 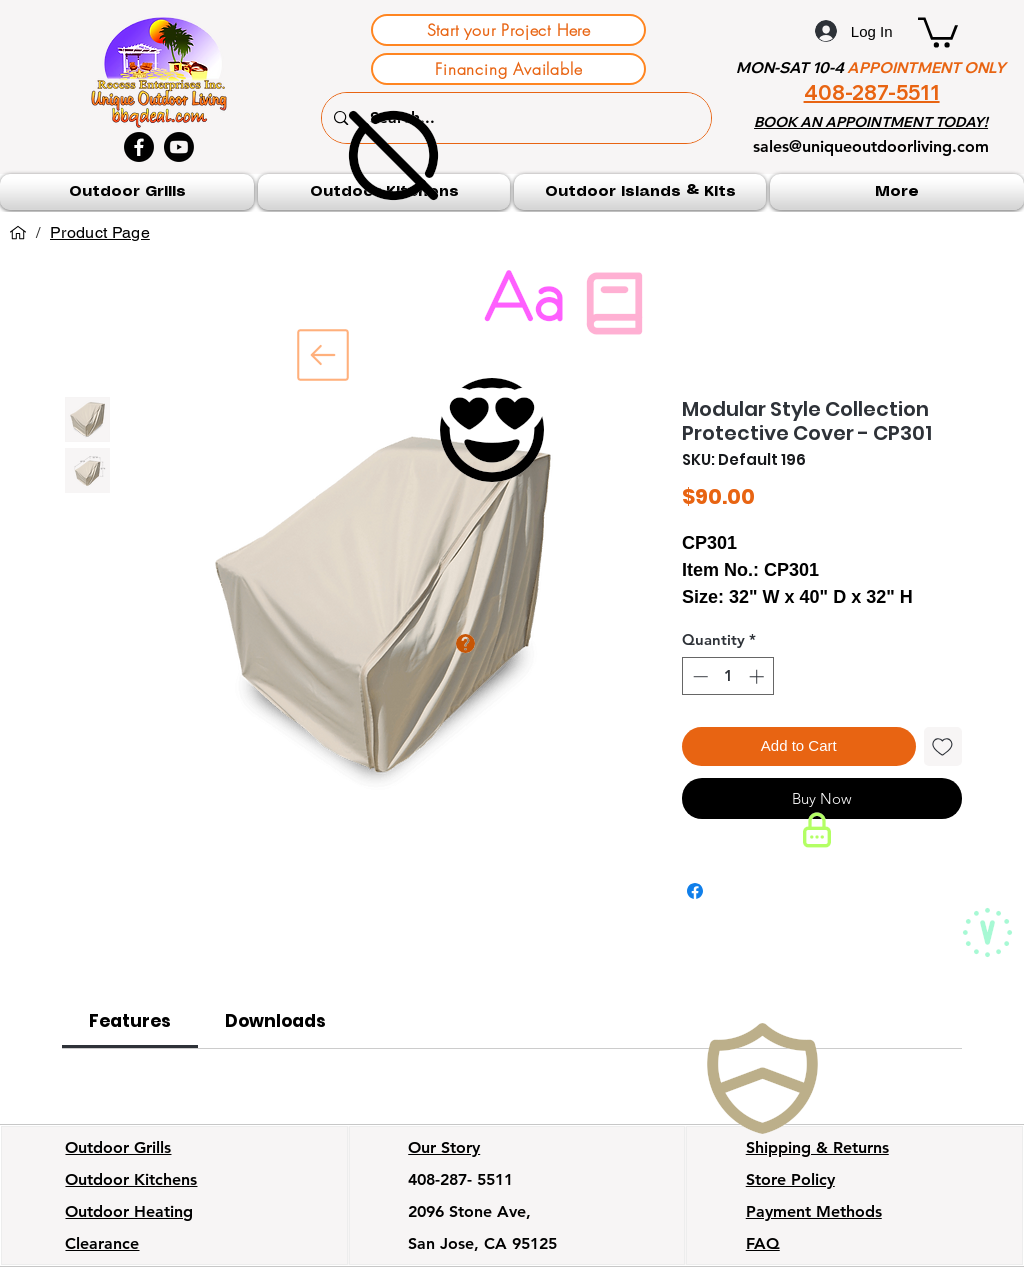 What do you see at coordinates (525, 297) in the screenshot?
I see `adjust font or text size settings` at bounding box center [525, 297].